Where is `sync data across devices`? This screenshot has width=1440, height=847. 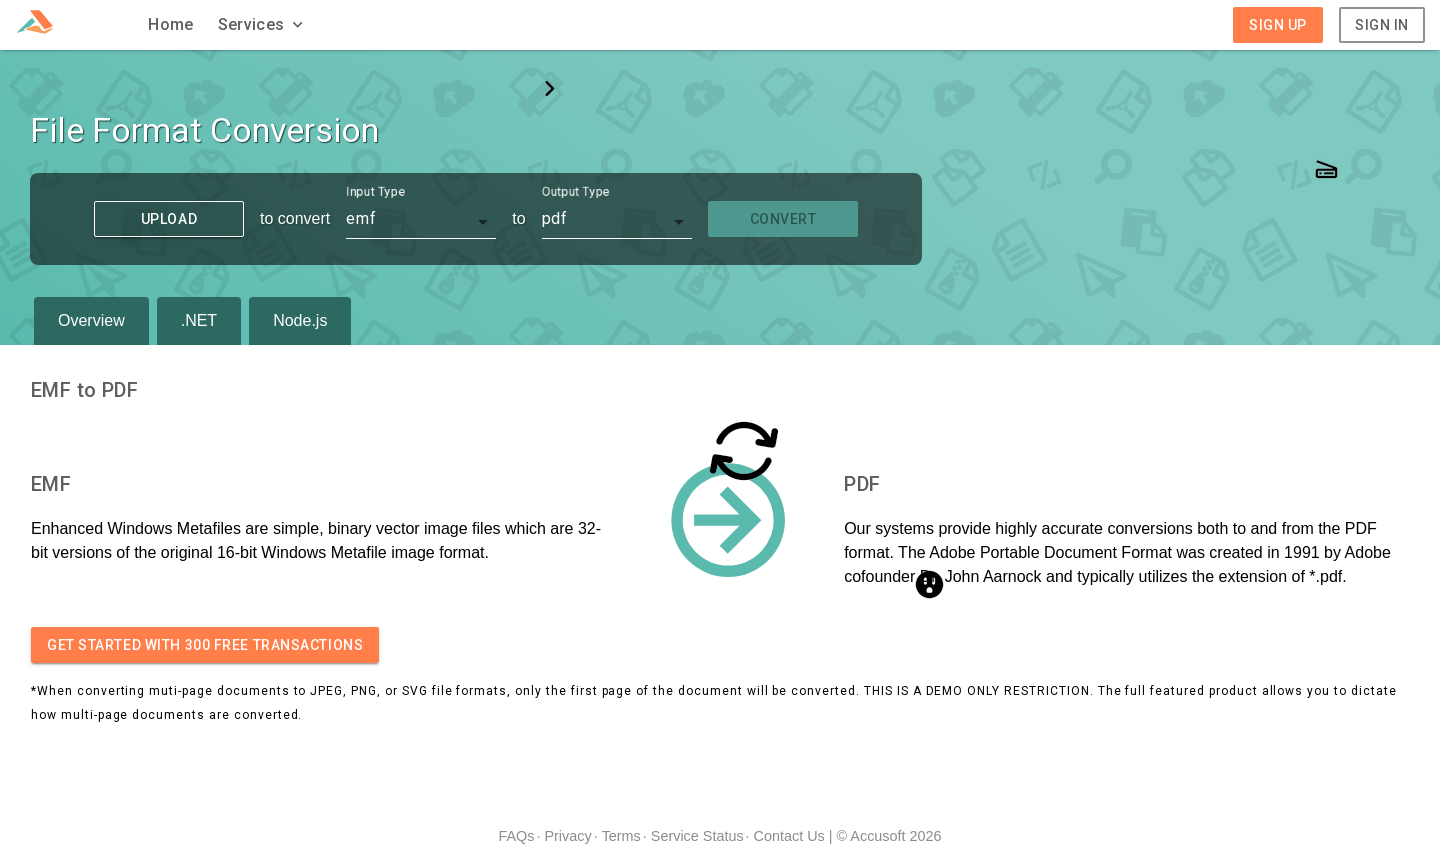
sync data across devices is located at coordinates (744, 451).